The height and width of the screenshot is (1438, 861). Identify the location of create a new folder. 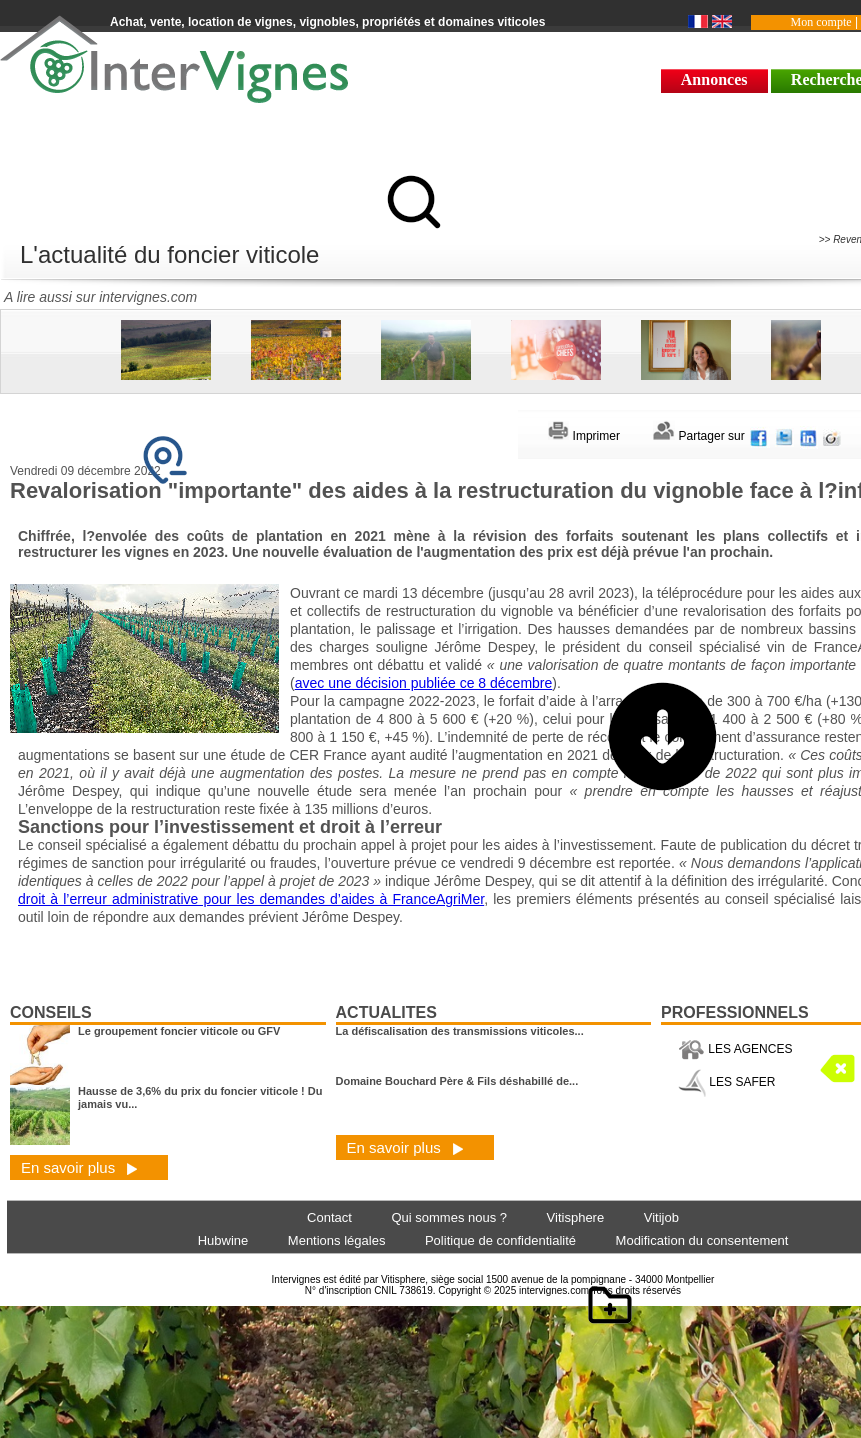
(610, 1305).